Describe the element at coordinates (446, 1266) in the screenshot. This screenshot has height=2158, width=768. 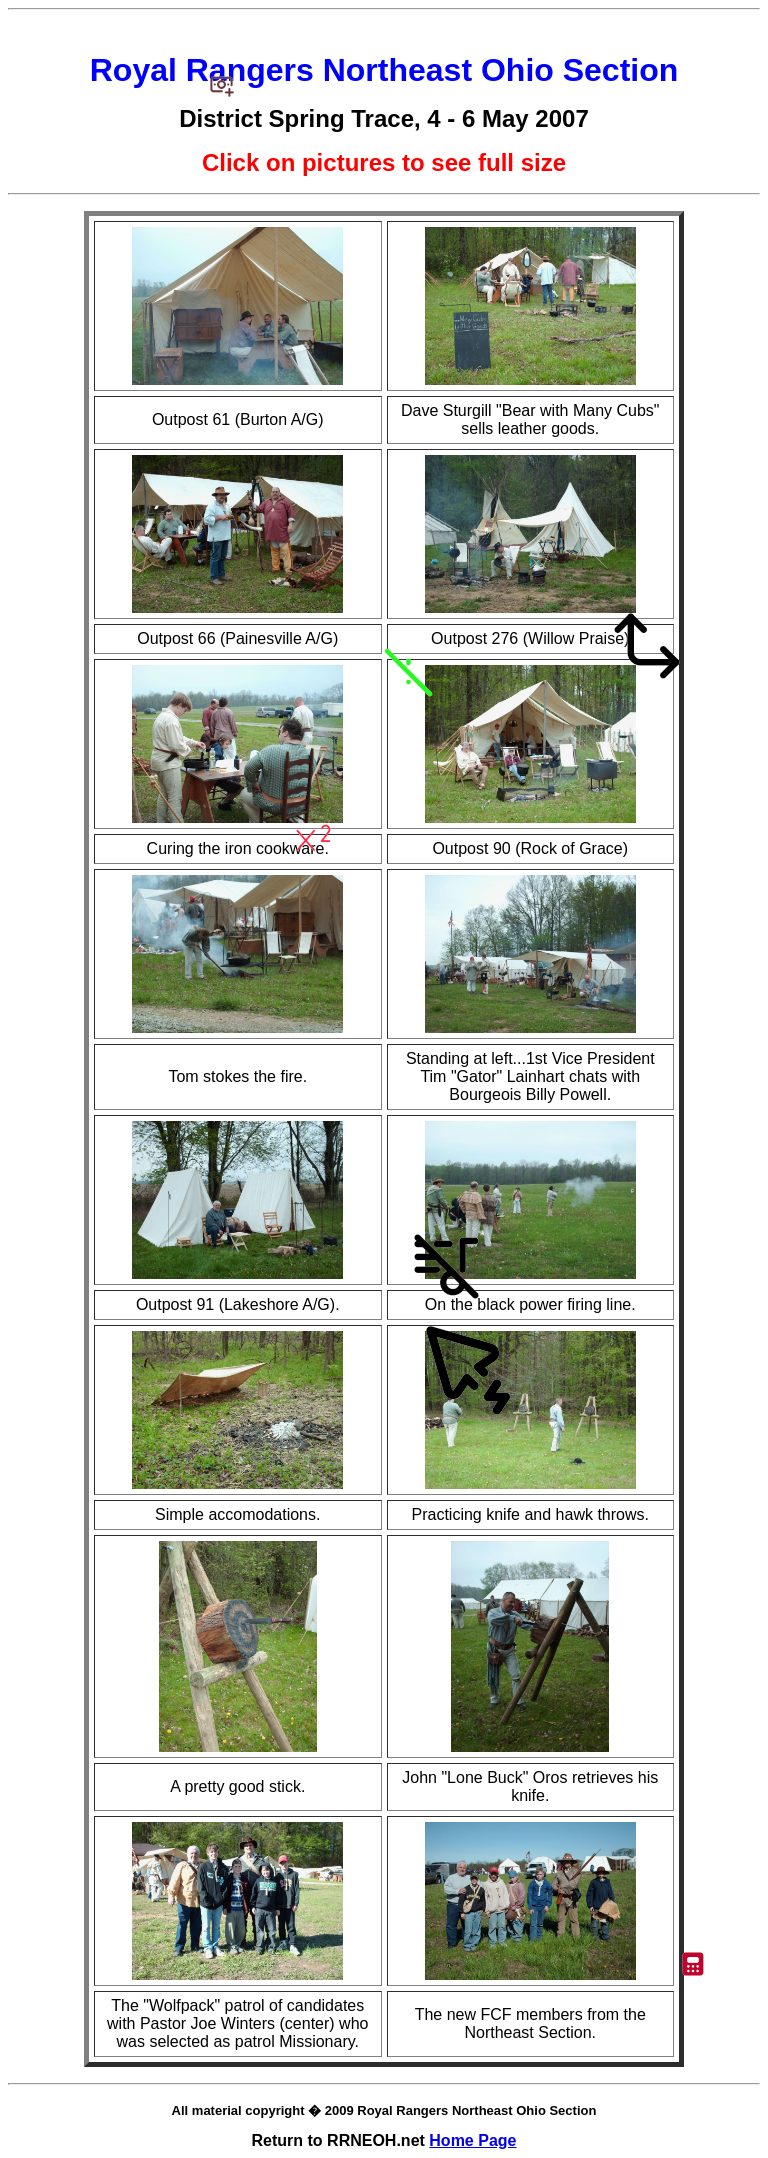
I see `playlist unavailable or disabled` at that location.